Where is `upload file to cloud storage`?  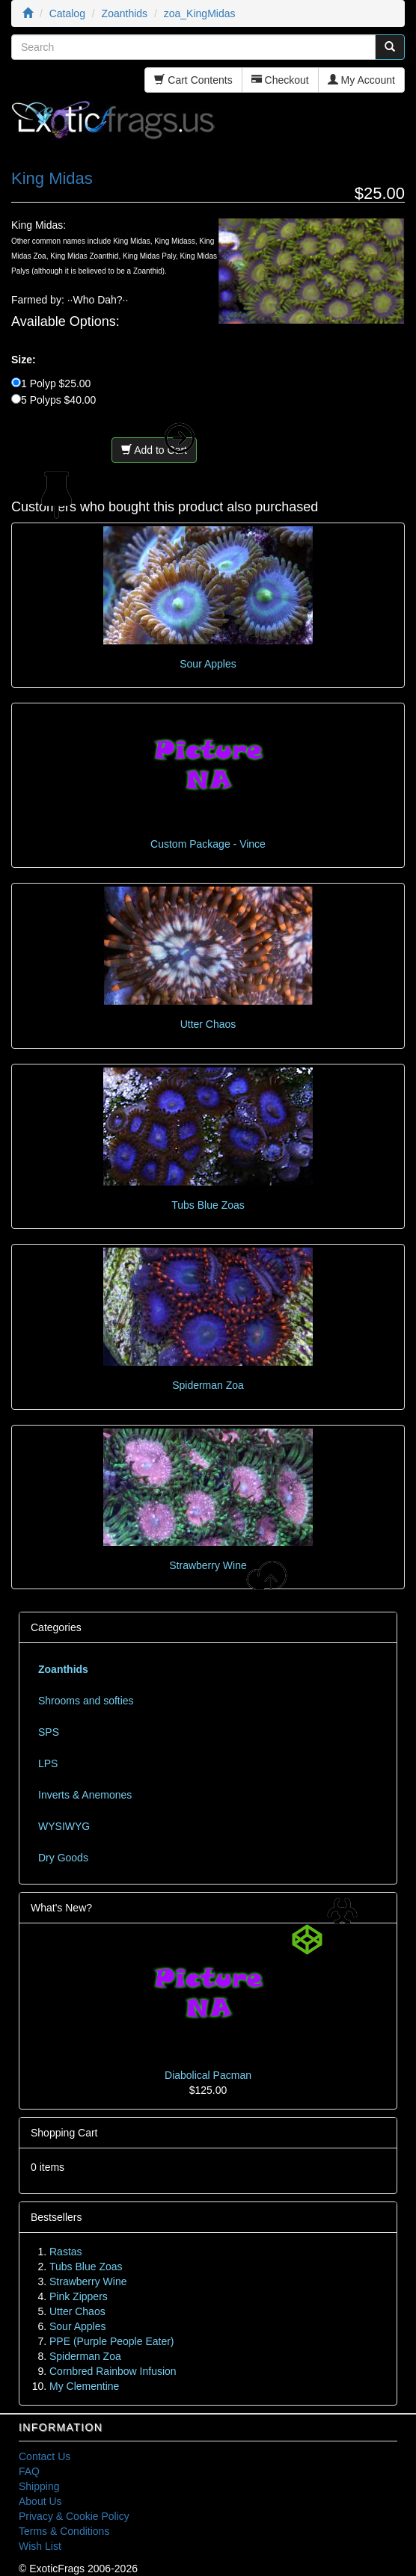
upload file to cloud storage is located at coordinates (266, 1575).